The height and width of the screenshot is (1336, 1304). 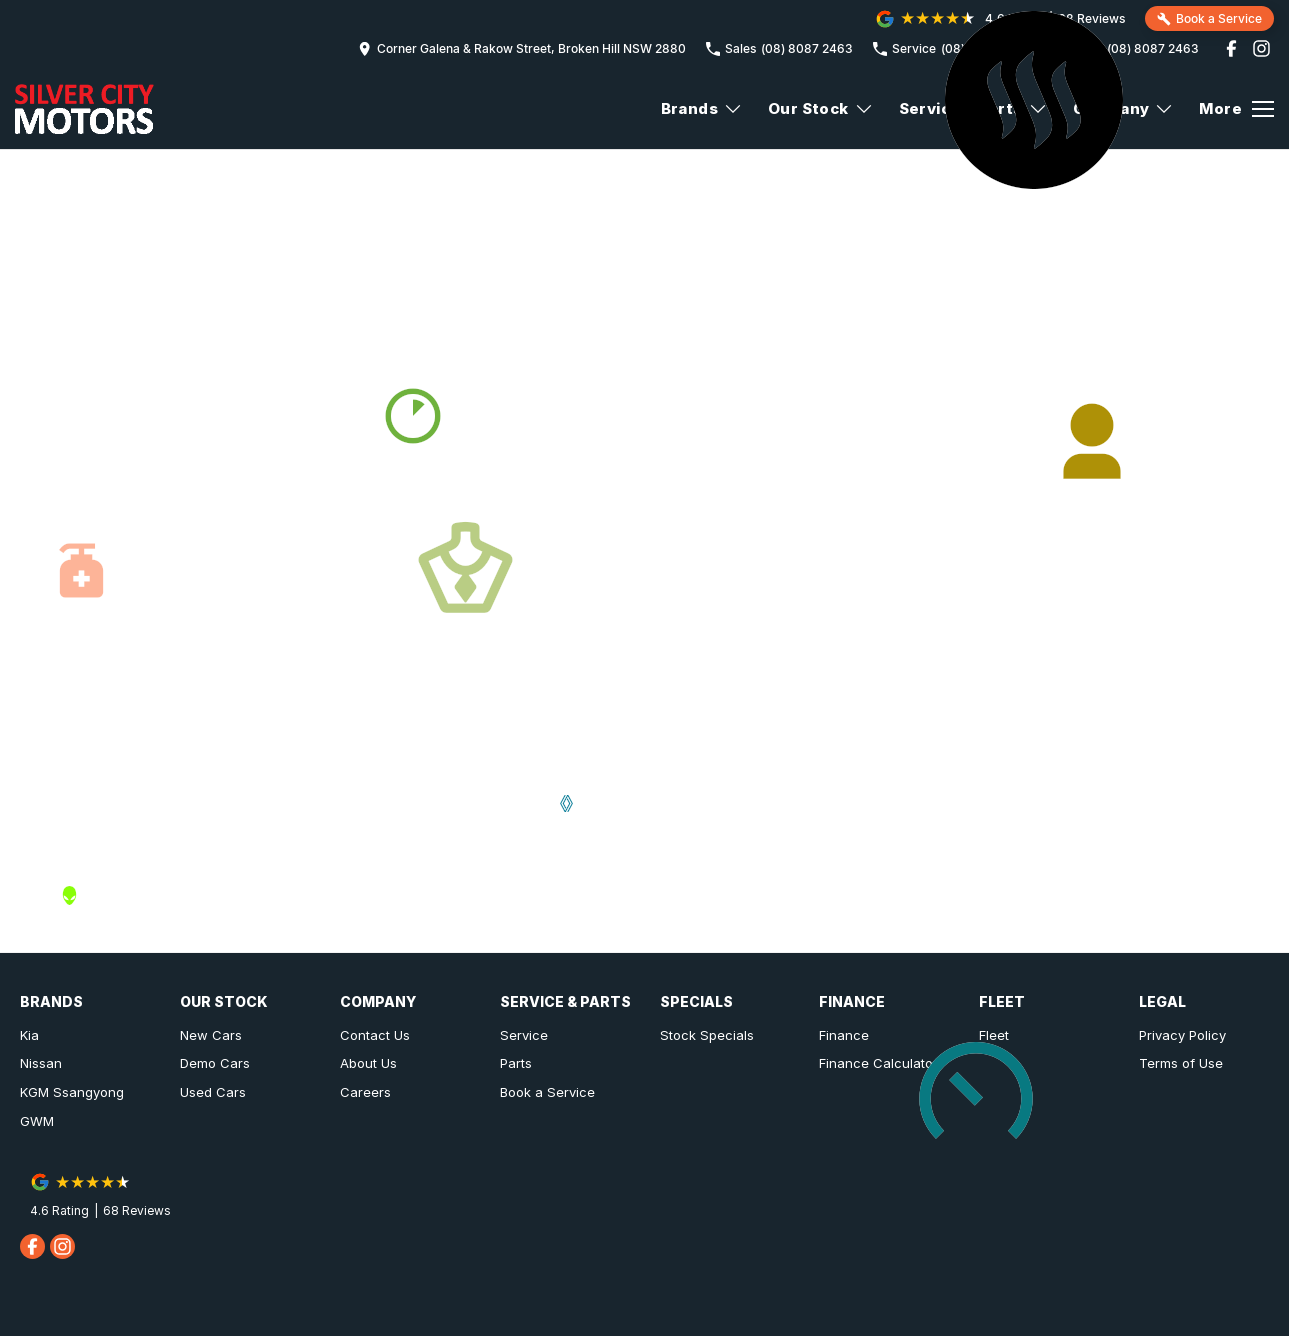 I want to click on reduce playback speed, so click(x=976, y=1093).